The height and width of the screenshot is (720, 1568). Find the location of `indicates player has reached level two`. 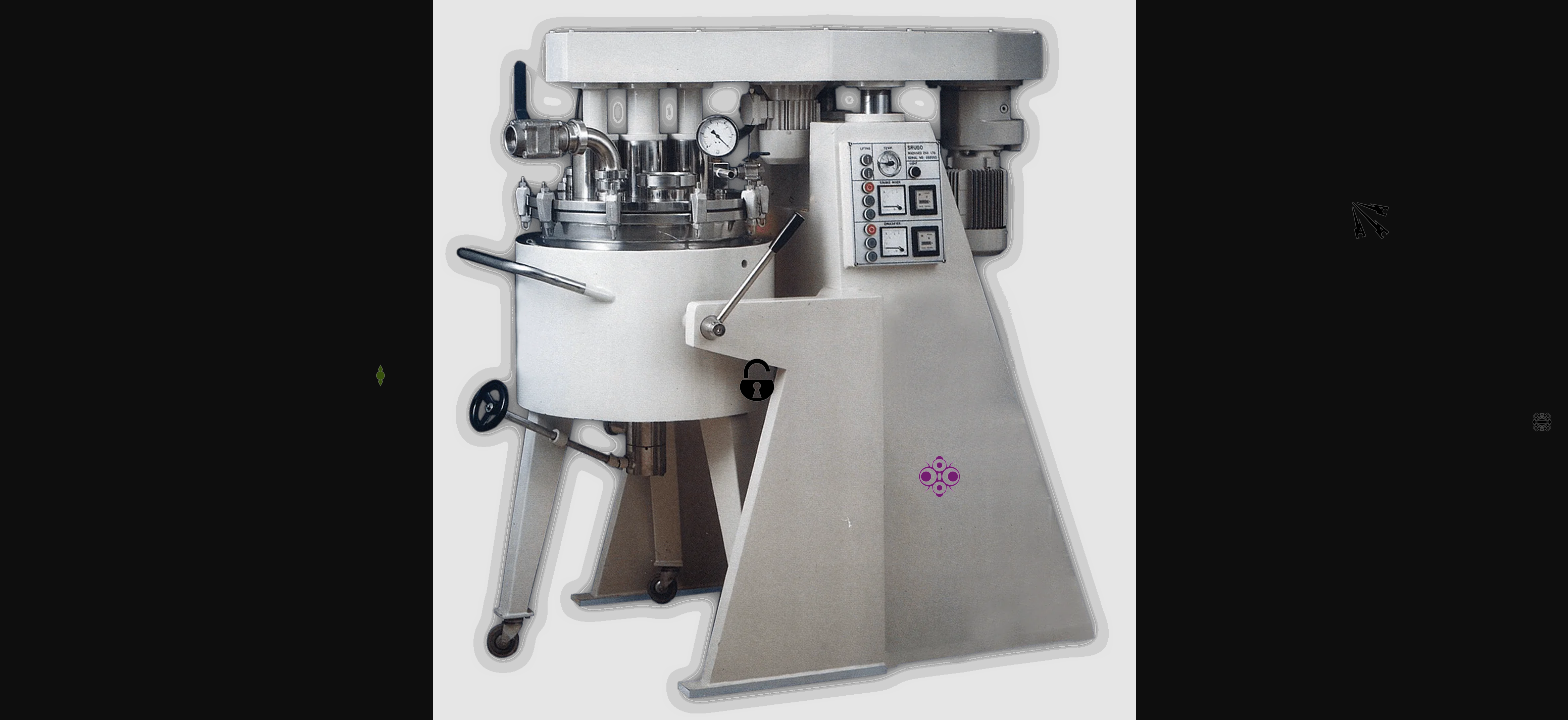

indicates player has reached level two is located at coordinates (380, 375).